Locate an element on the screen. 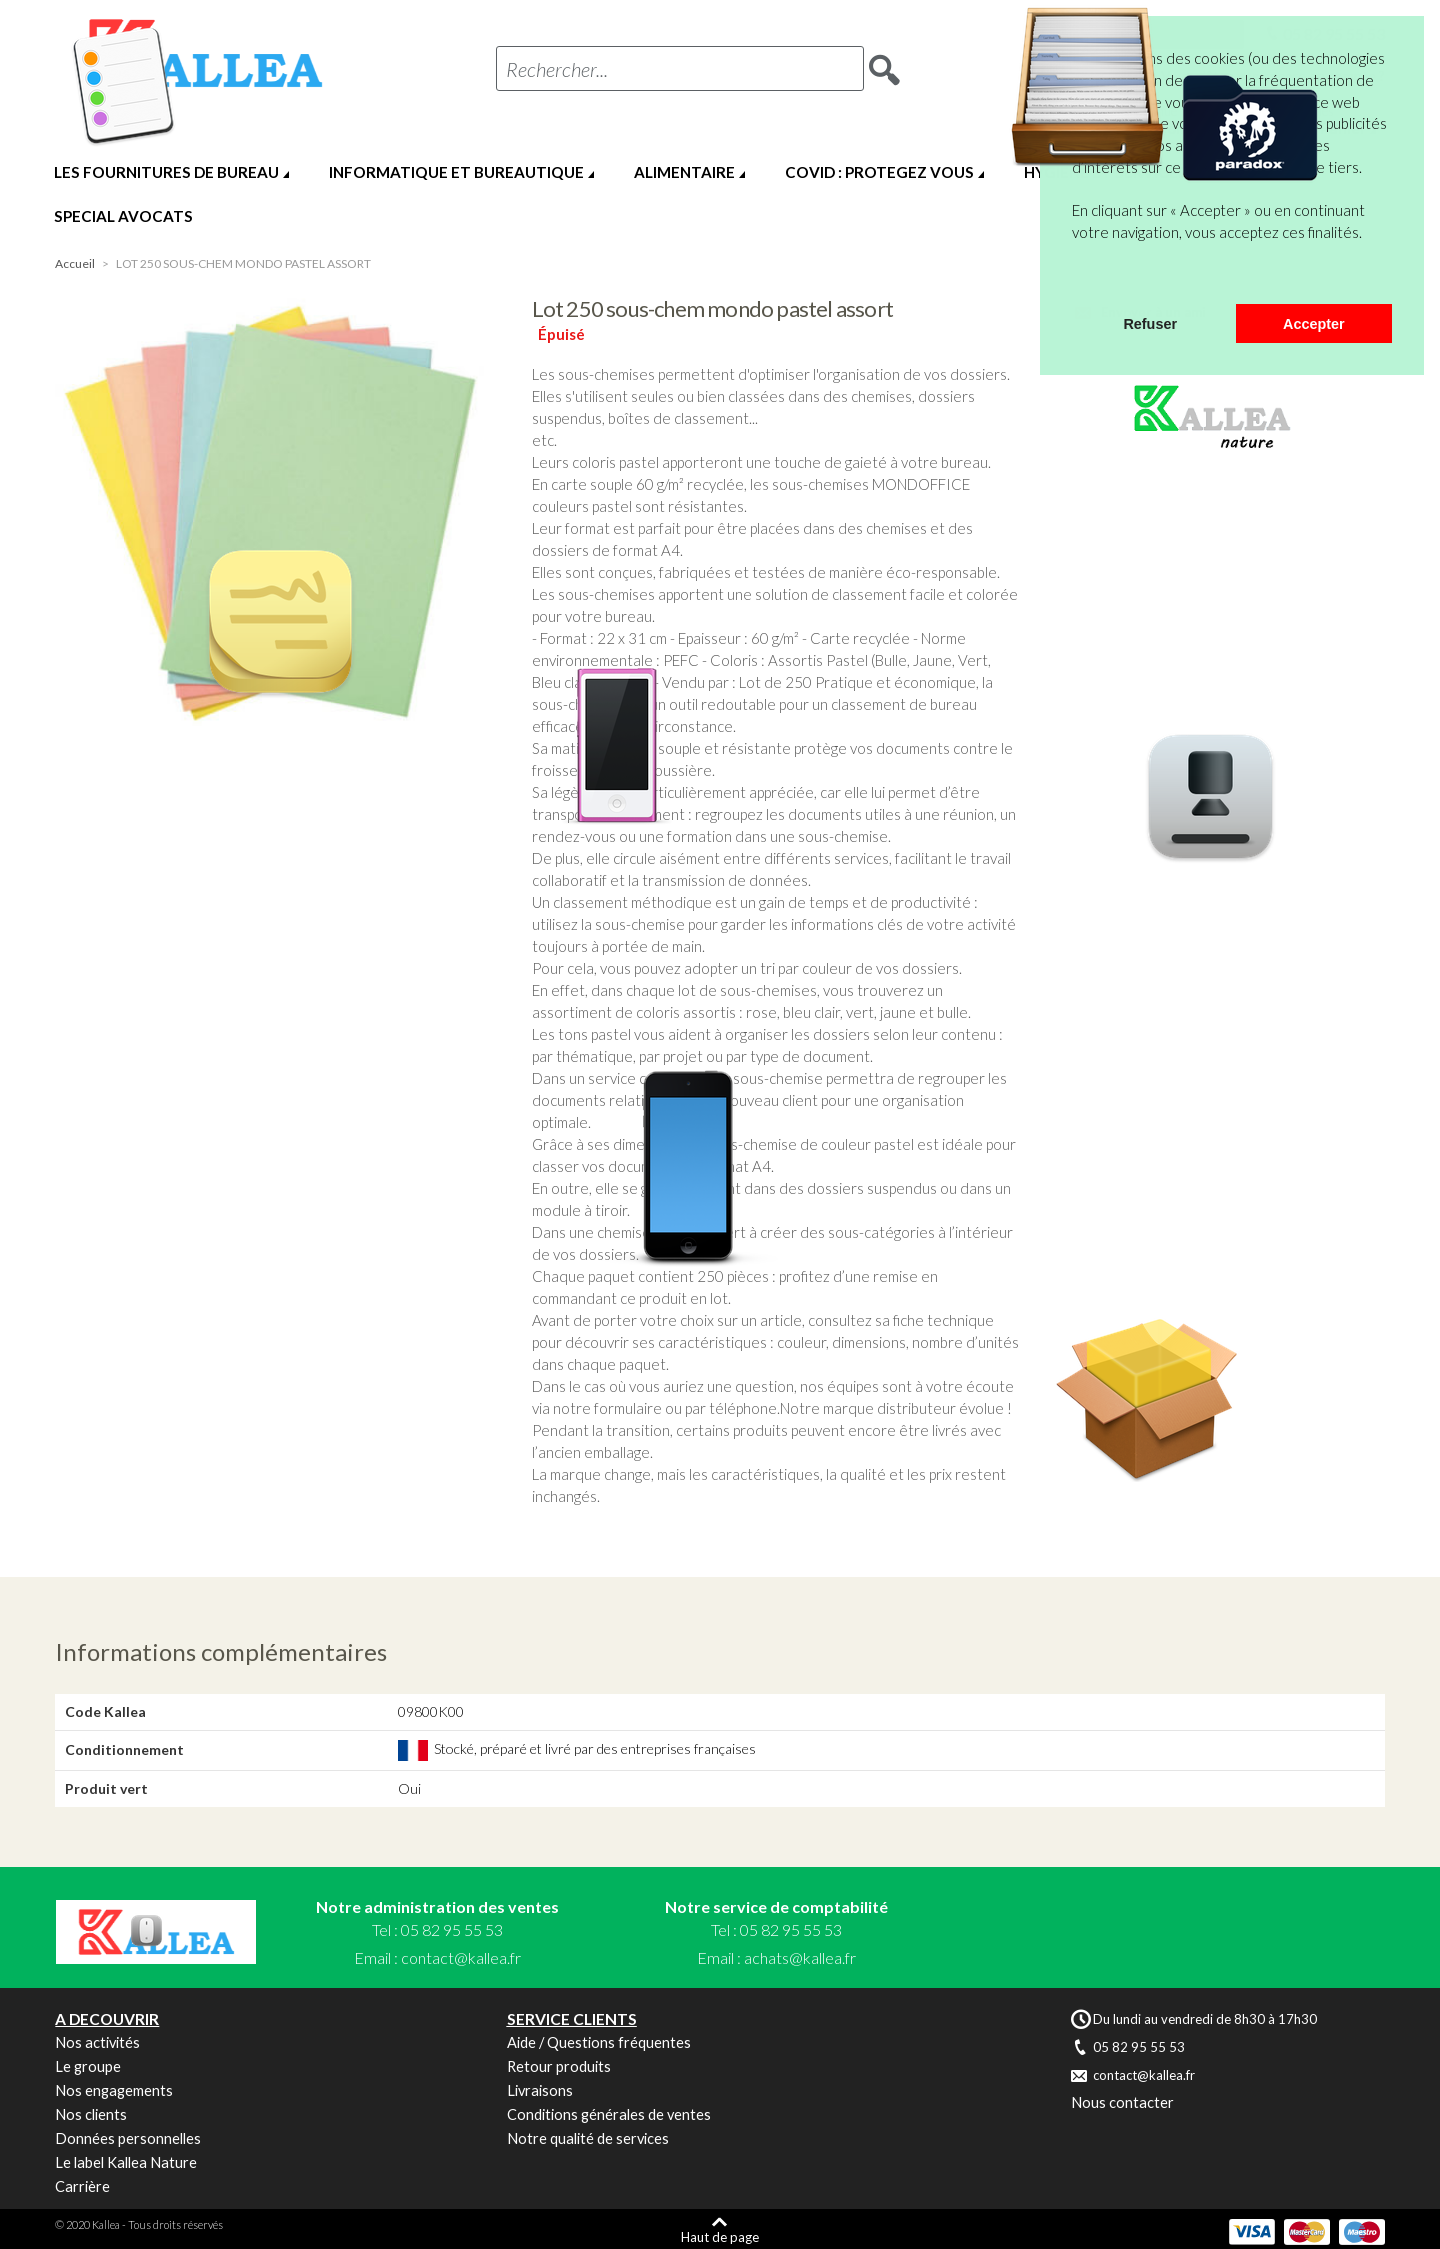 The width and height of the screenshot is (1440, 2249). open paradox interactive game files folder is located at coordinates (1249, 131).